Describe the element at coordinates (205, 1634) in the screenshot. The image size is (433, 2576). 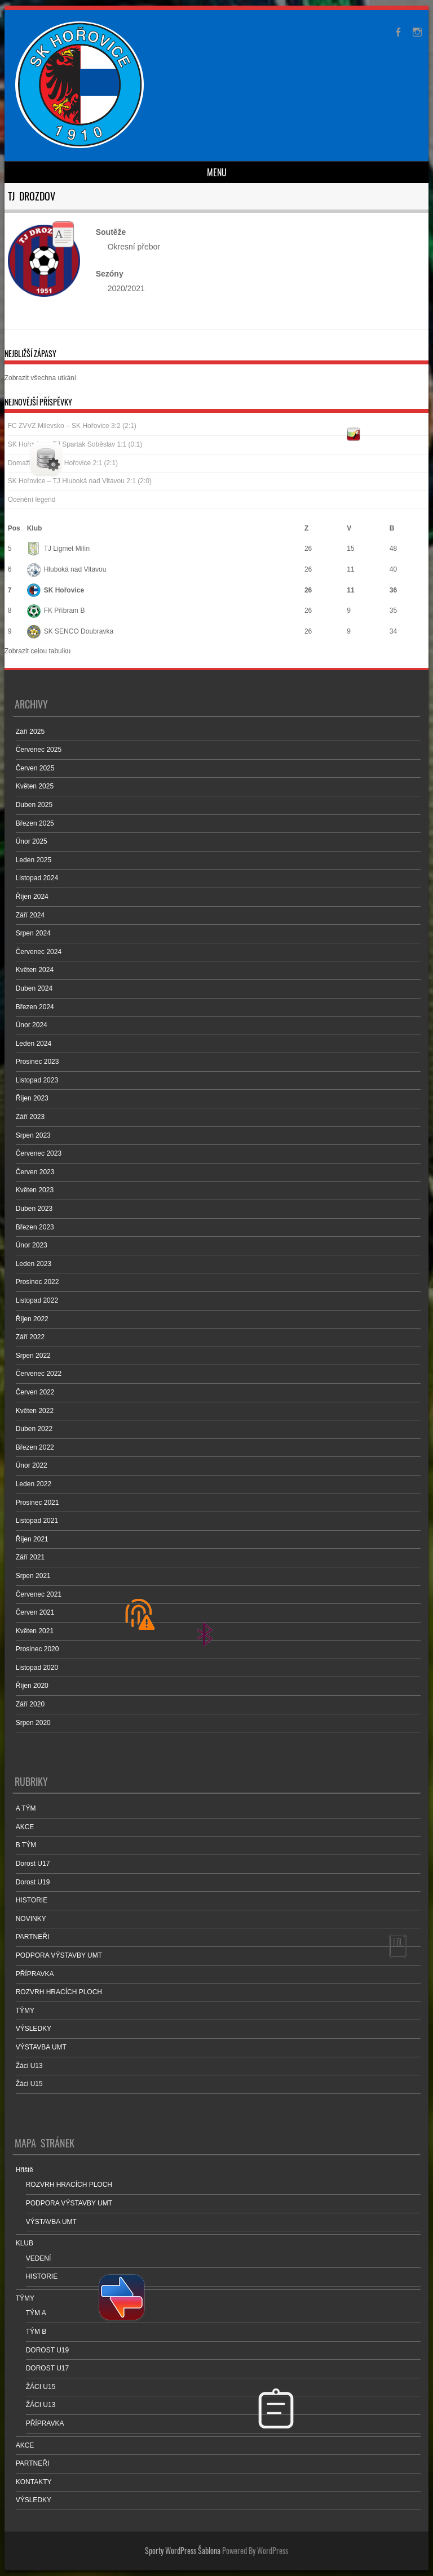
I see `toggle bluetooth connectivity on or off` at that location.